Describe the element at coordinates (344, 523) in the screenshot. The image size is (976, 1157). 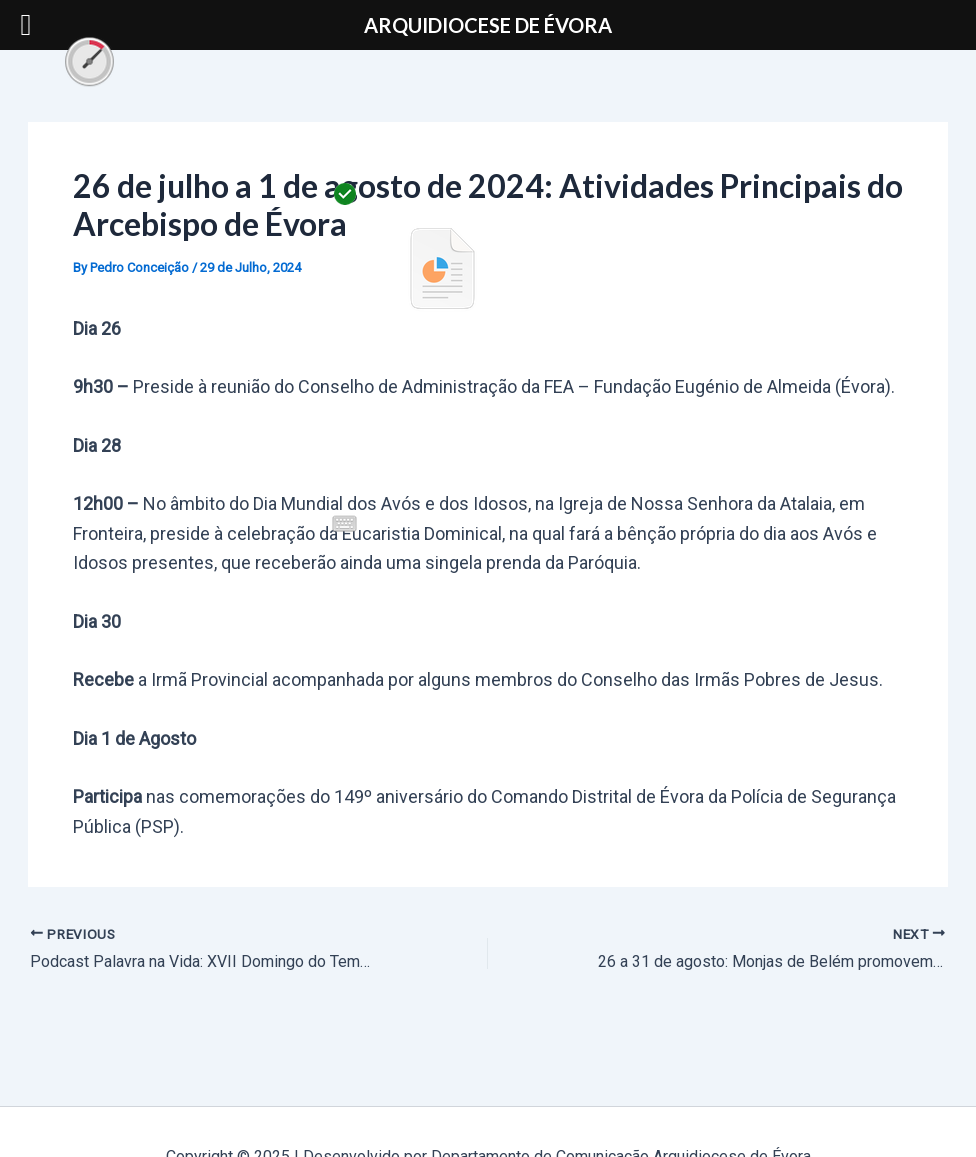
I see `open keyboard settings` at that location.